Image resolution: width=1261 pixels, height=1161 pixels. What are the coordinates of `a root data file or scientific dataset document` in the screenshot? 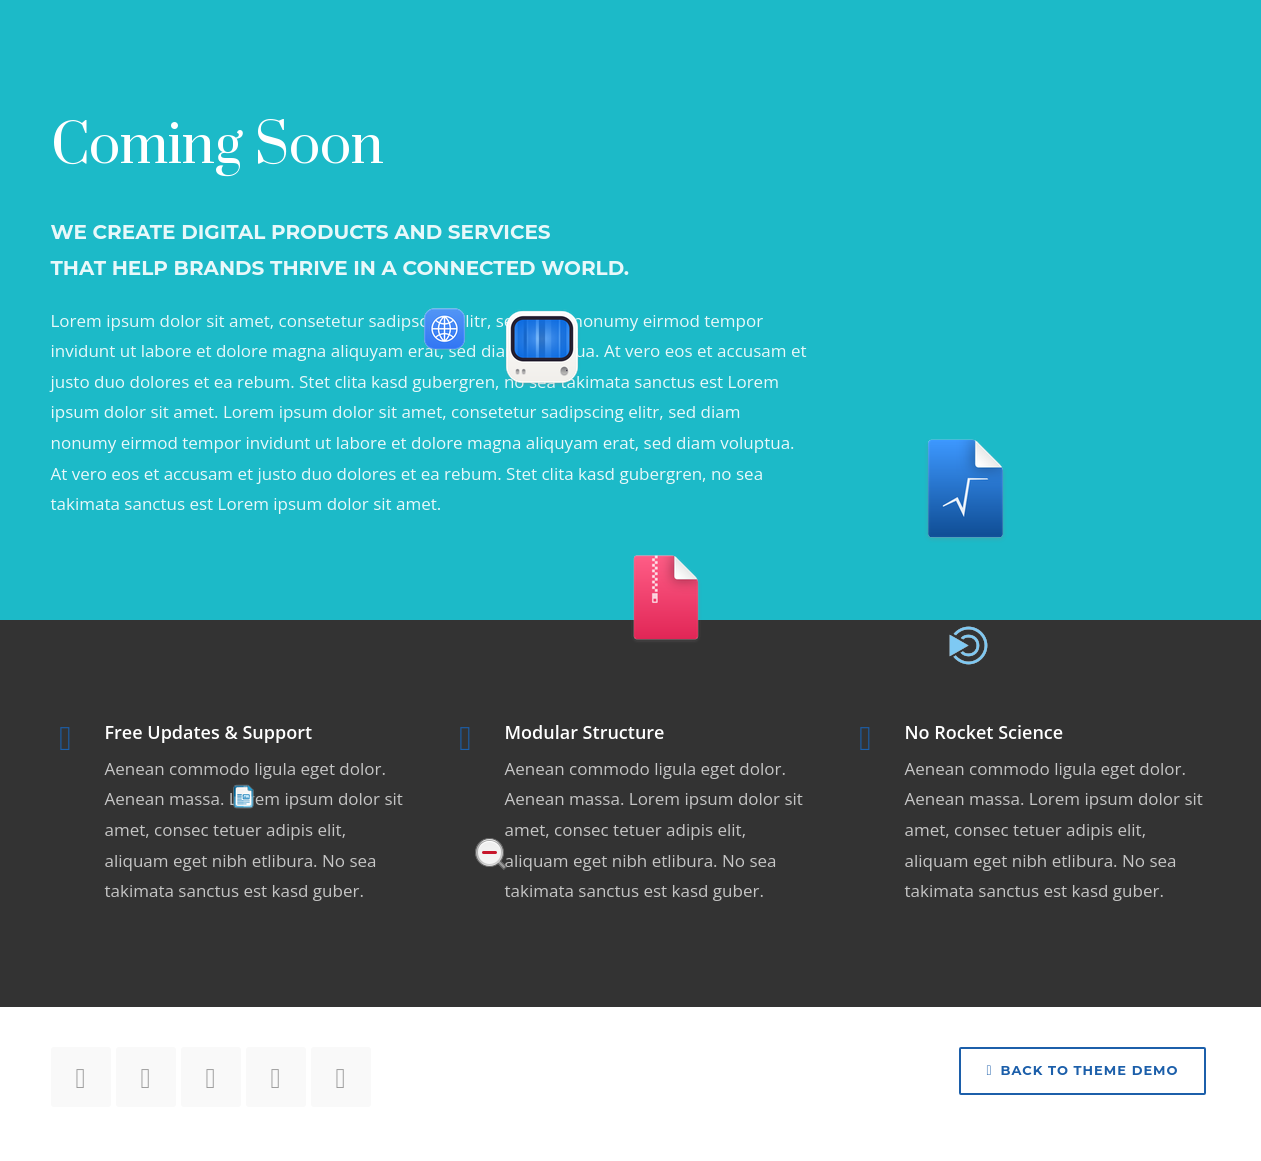 It's located at (965, 490).